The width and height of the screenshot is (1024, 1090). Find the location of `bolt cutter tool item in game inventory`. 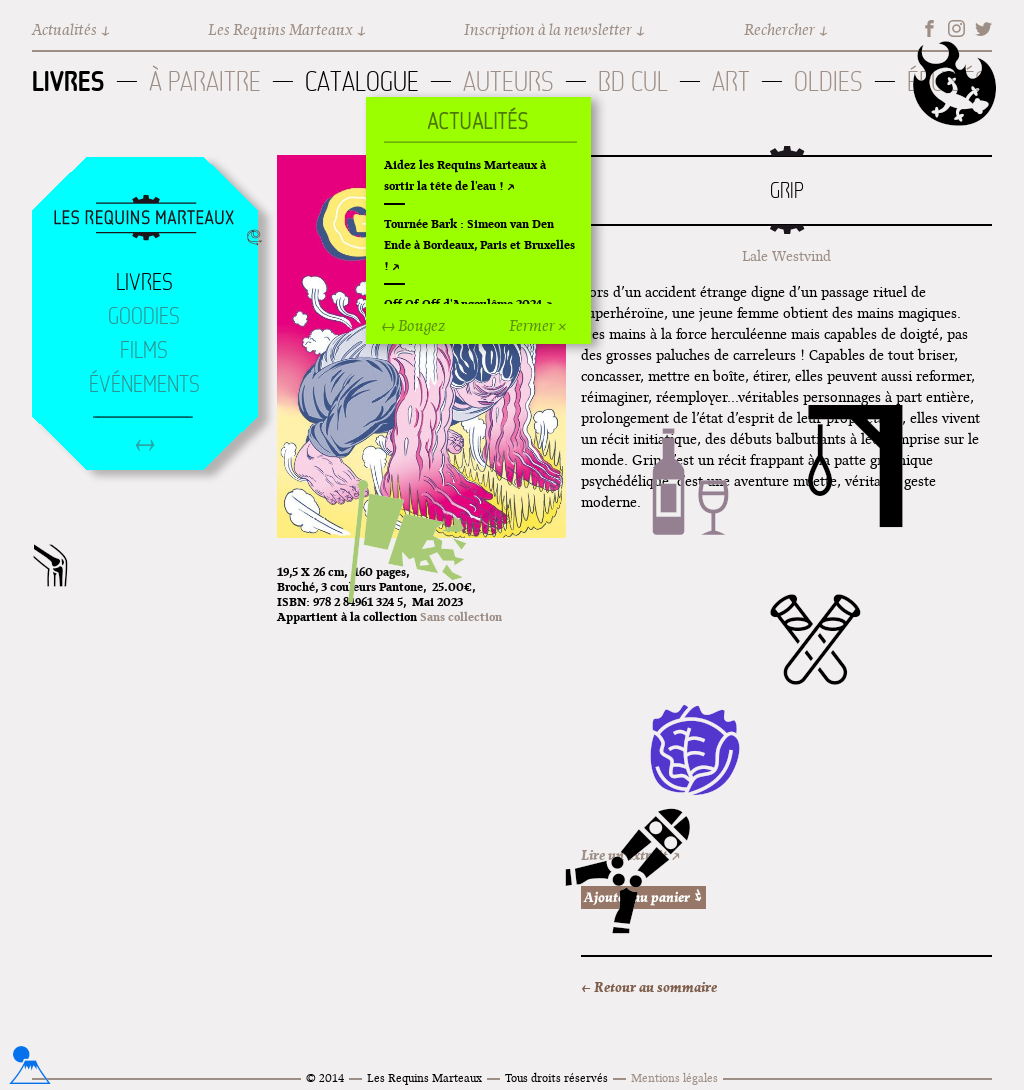

bolt cutter tool item in game inventory is located at coordinates (629, 870).